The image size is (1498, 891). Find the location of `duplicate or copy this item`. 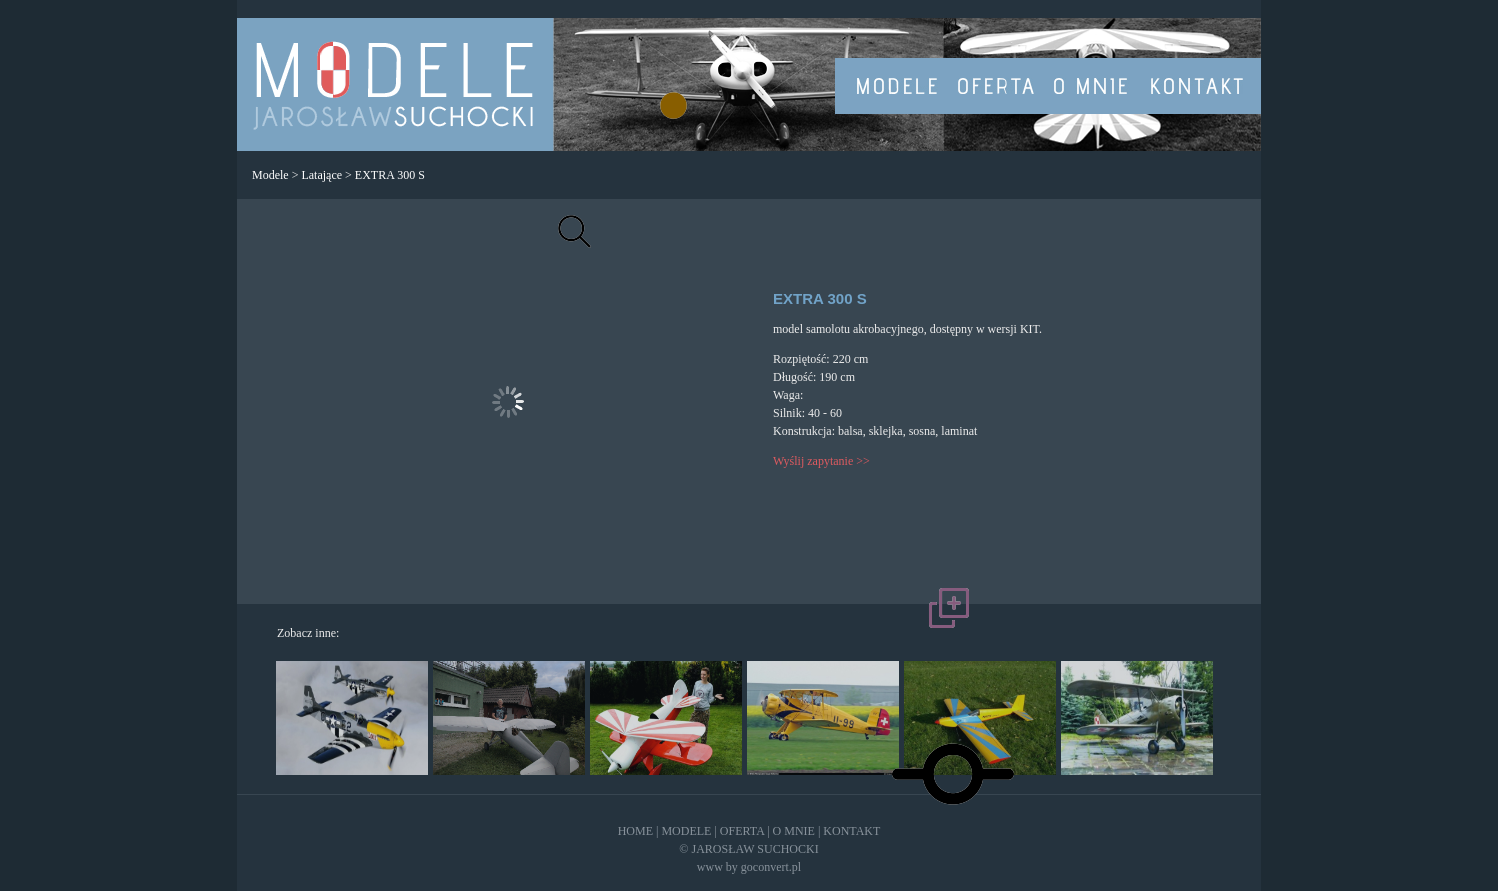

duplicate or copy this item is located at coordinates (949, 608).